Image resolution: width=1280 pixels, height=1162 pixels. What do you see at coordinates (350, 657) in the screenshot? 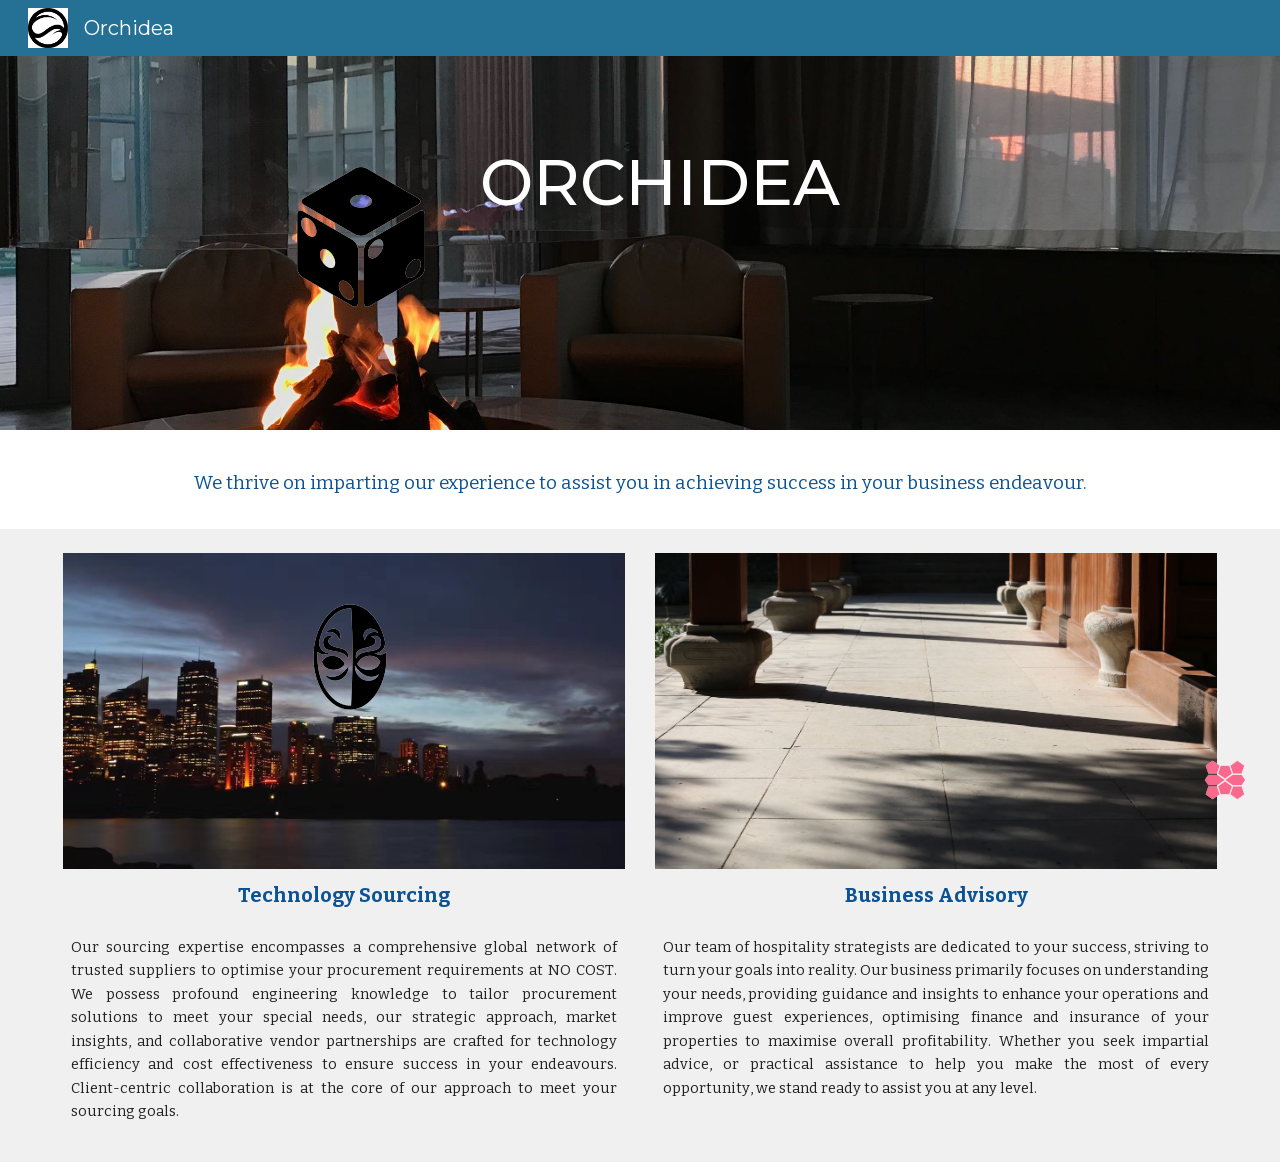
I see `select a mask or disguise item in gameplay` at bounding box center [350, 657].